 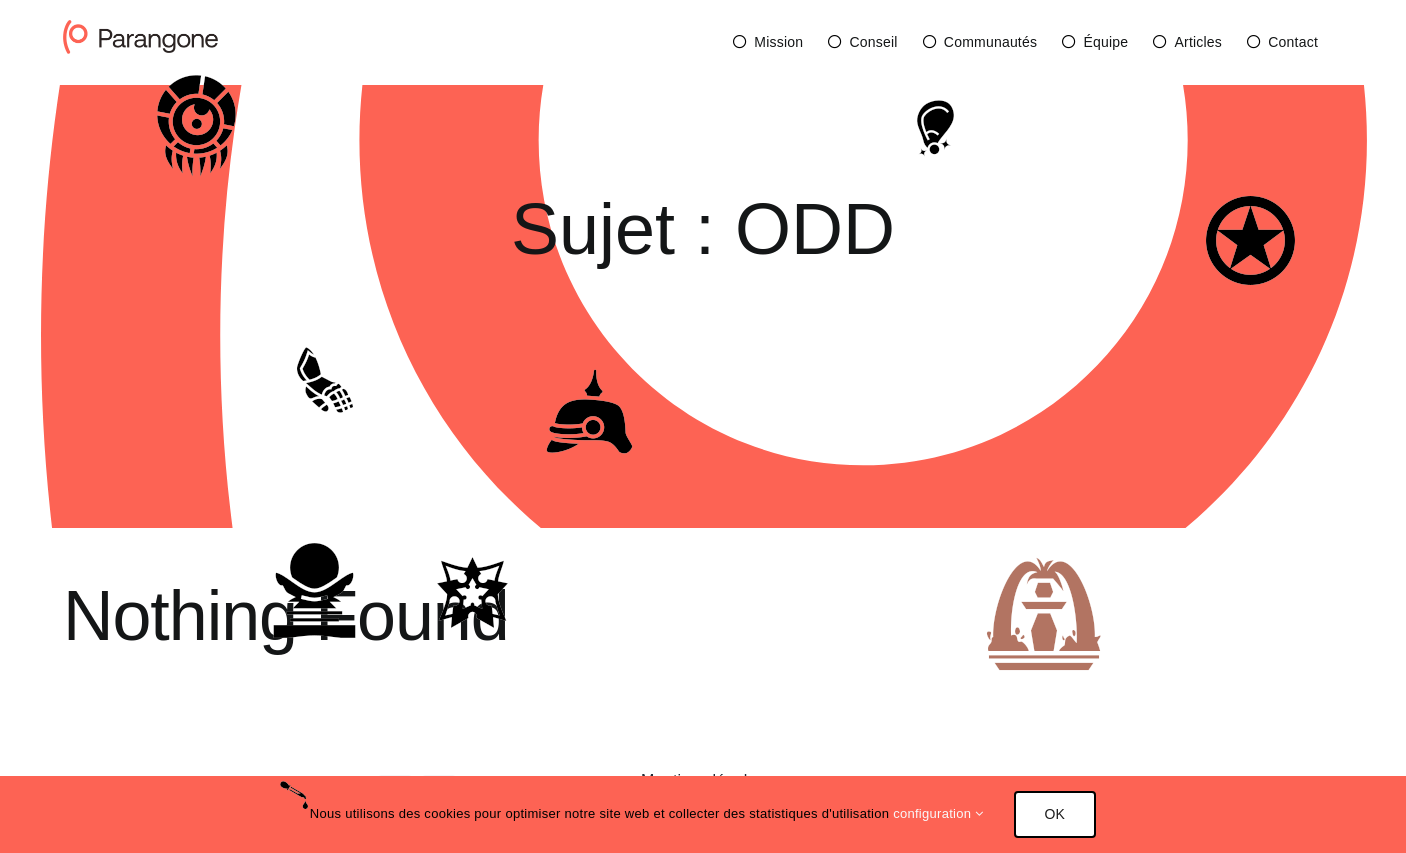 I want to click on select prussian/german historical faction, so click(x=589, y=415).